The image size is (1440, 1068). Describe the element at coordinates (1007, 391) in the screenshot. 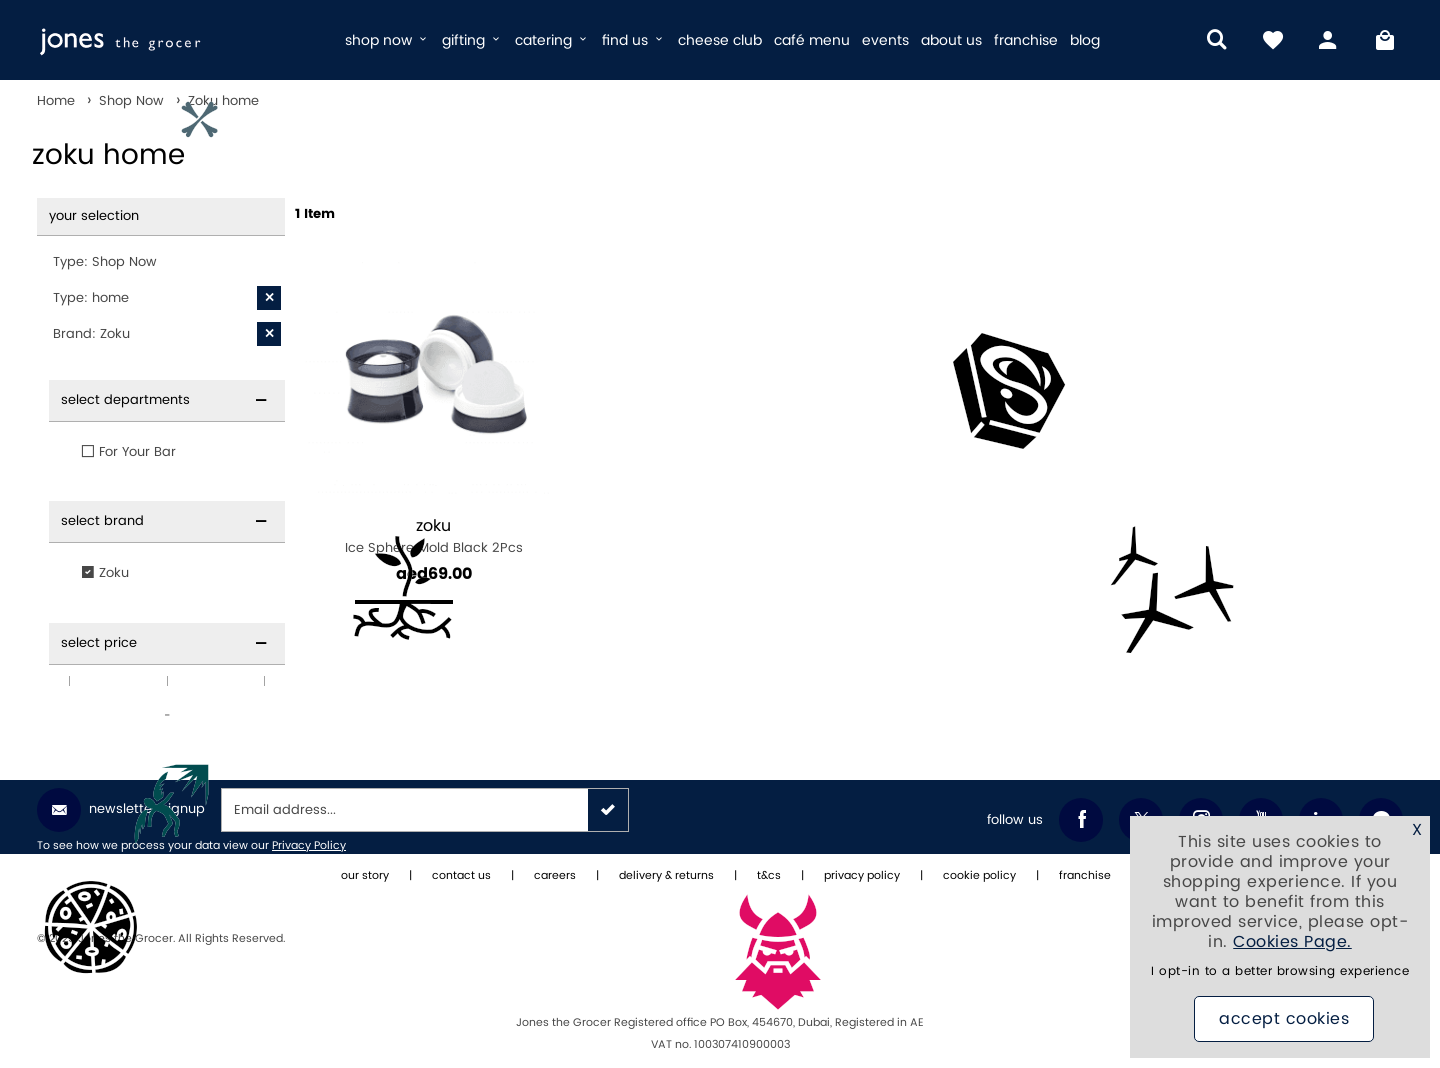

I see `access rune or magic stone inventory` at that location.